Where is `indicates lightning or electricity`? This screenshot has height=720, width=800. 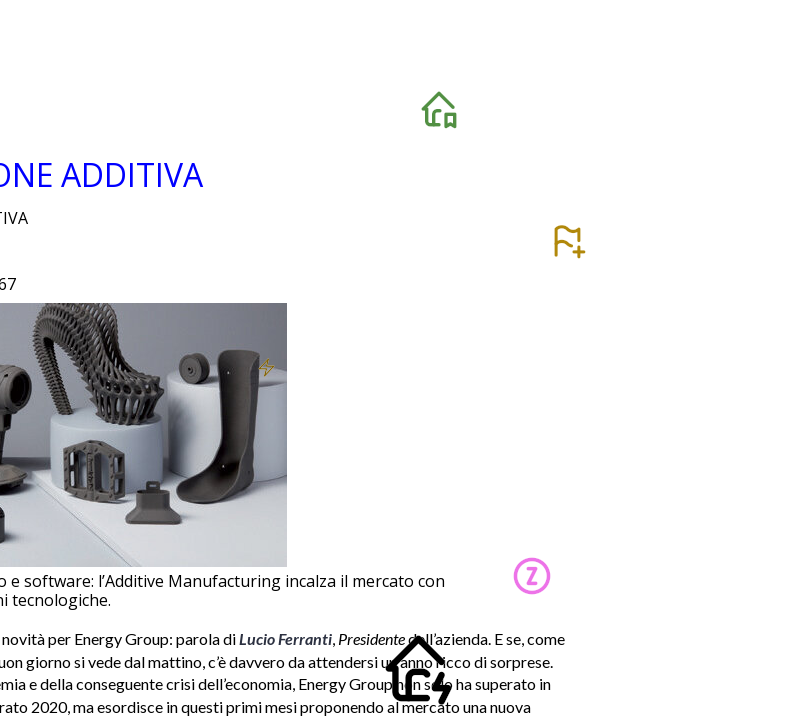
indicates lightning or electricity is located at coordinates (266, 367).